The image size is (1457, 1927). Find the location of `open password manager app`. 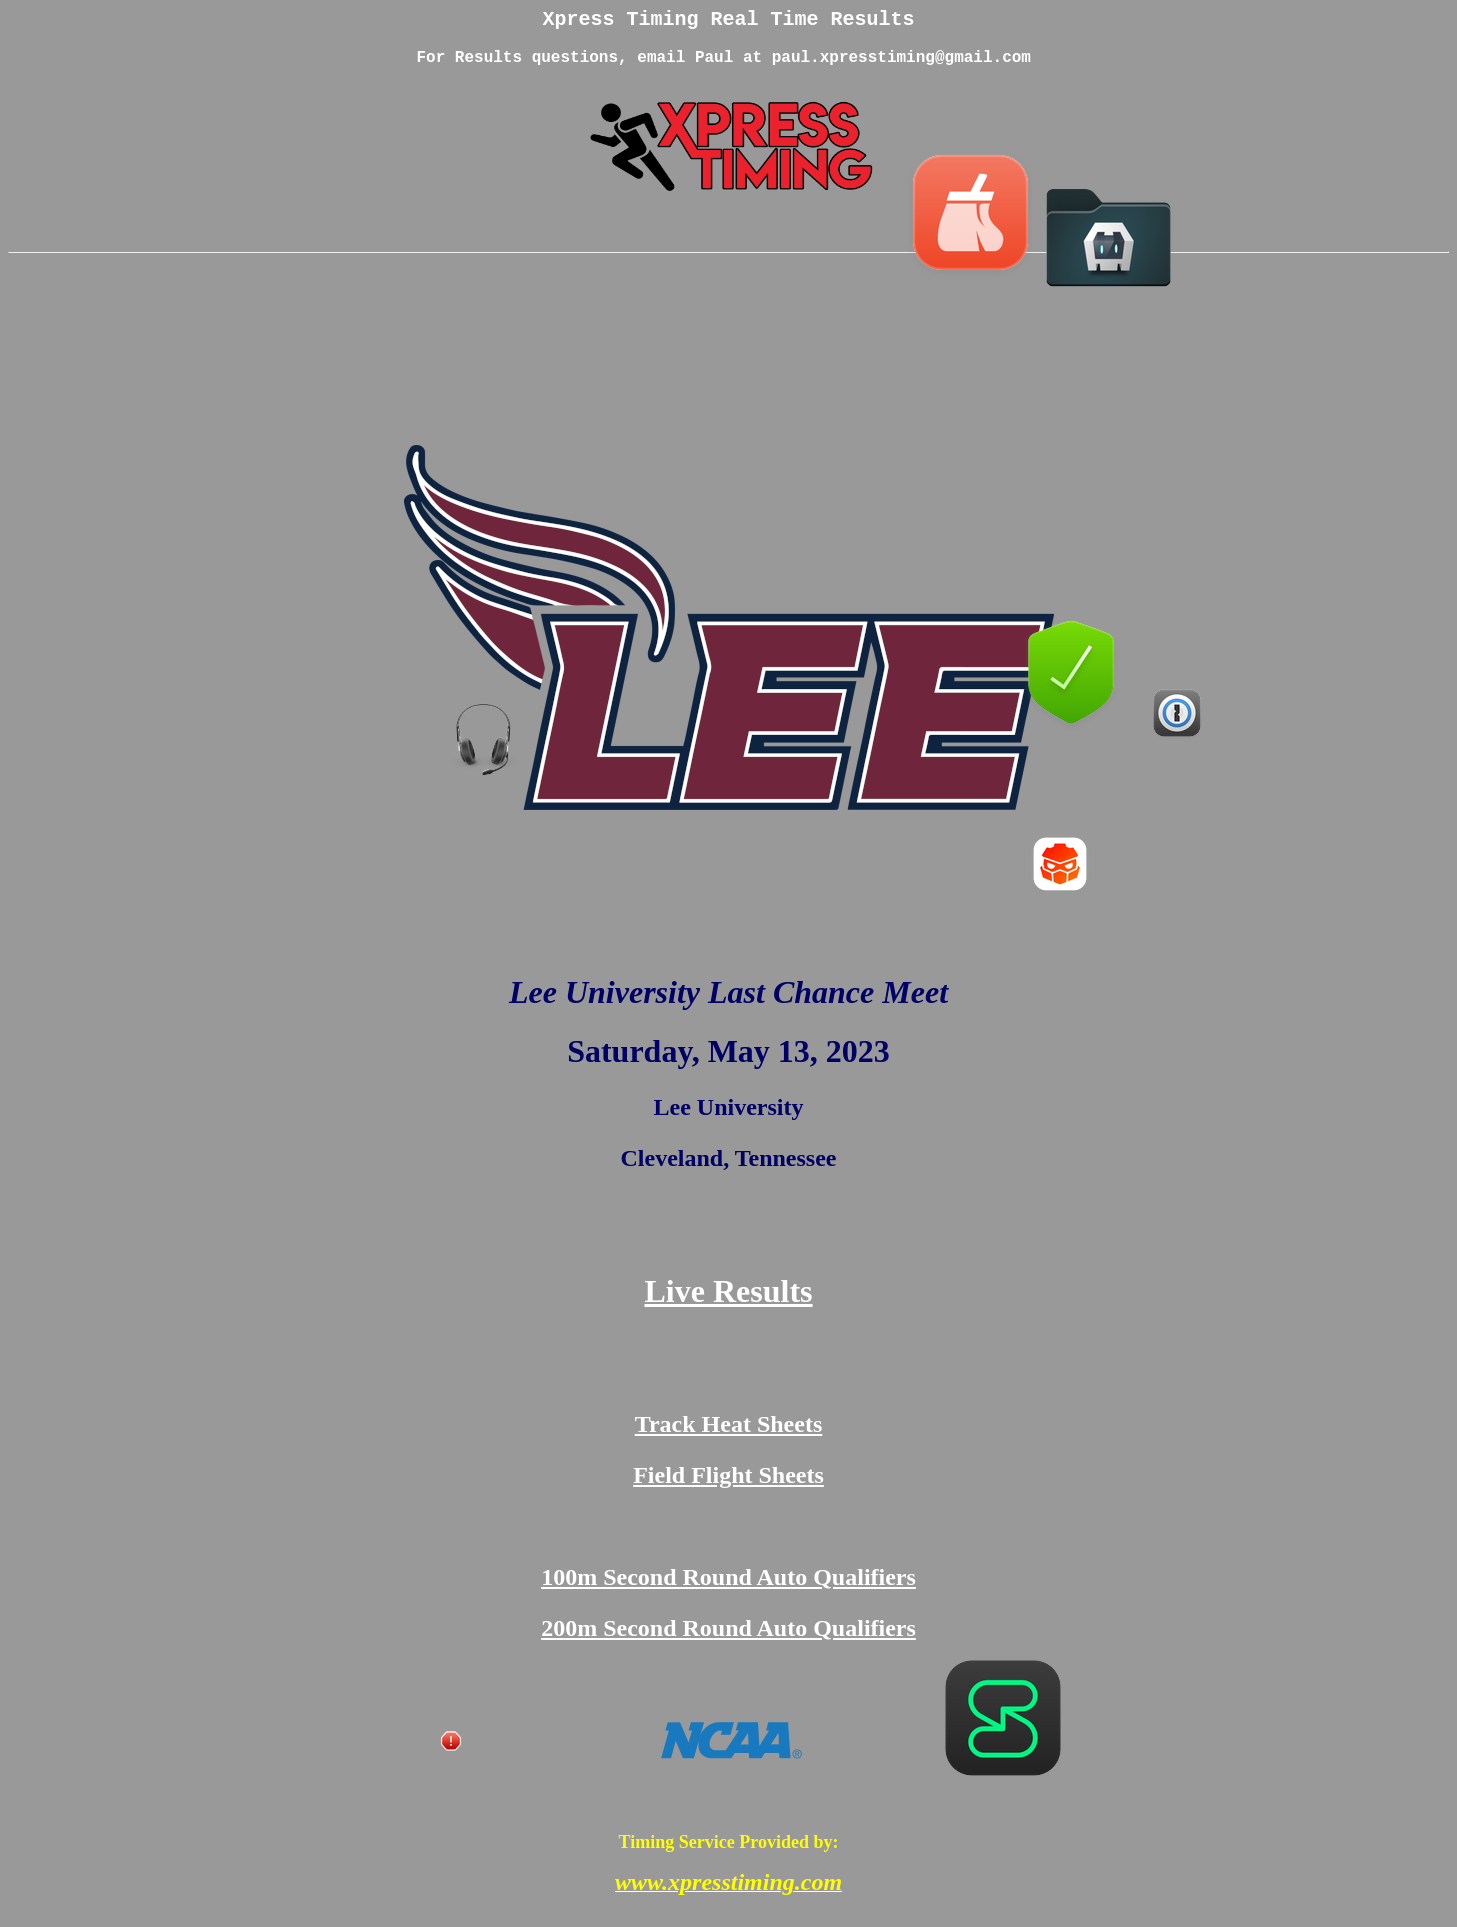

open password manager app is located at coordinates (1177, 713).